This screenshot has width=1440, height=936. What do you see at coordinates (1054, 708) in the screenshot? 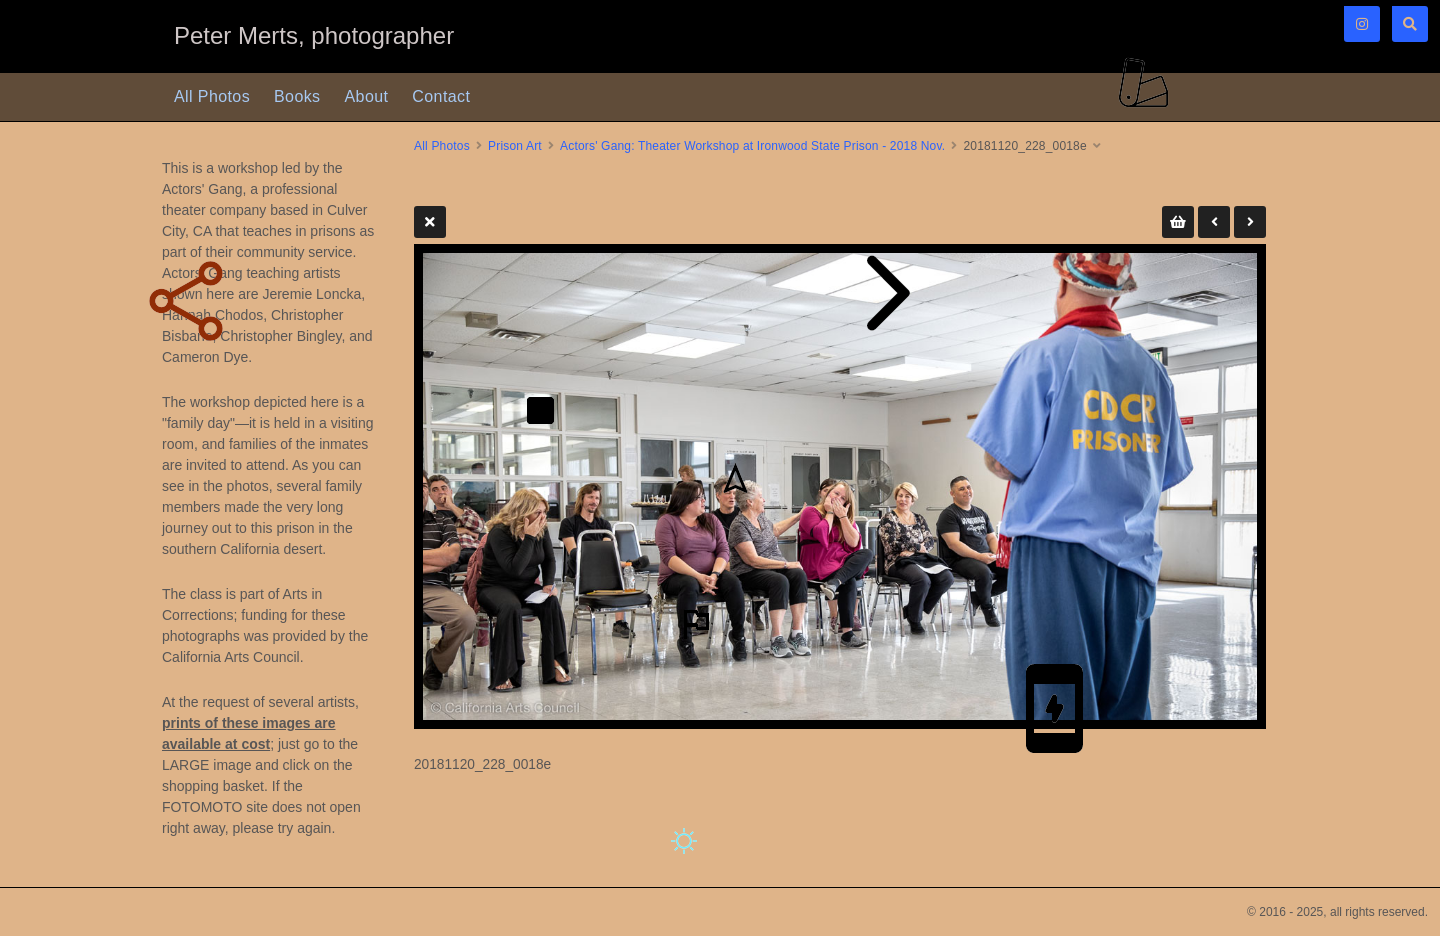
I see `find nearby charging stations` at bounding box center [1054, 708].